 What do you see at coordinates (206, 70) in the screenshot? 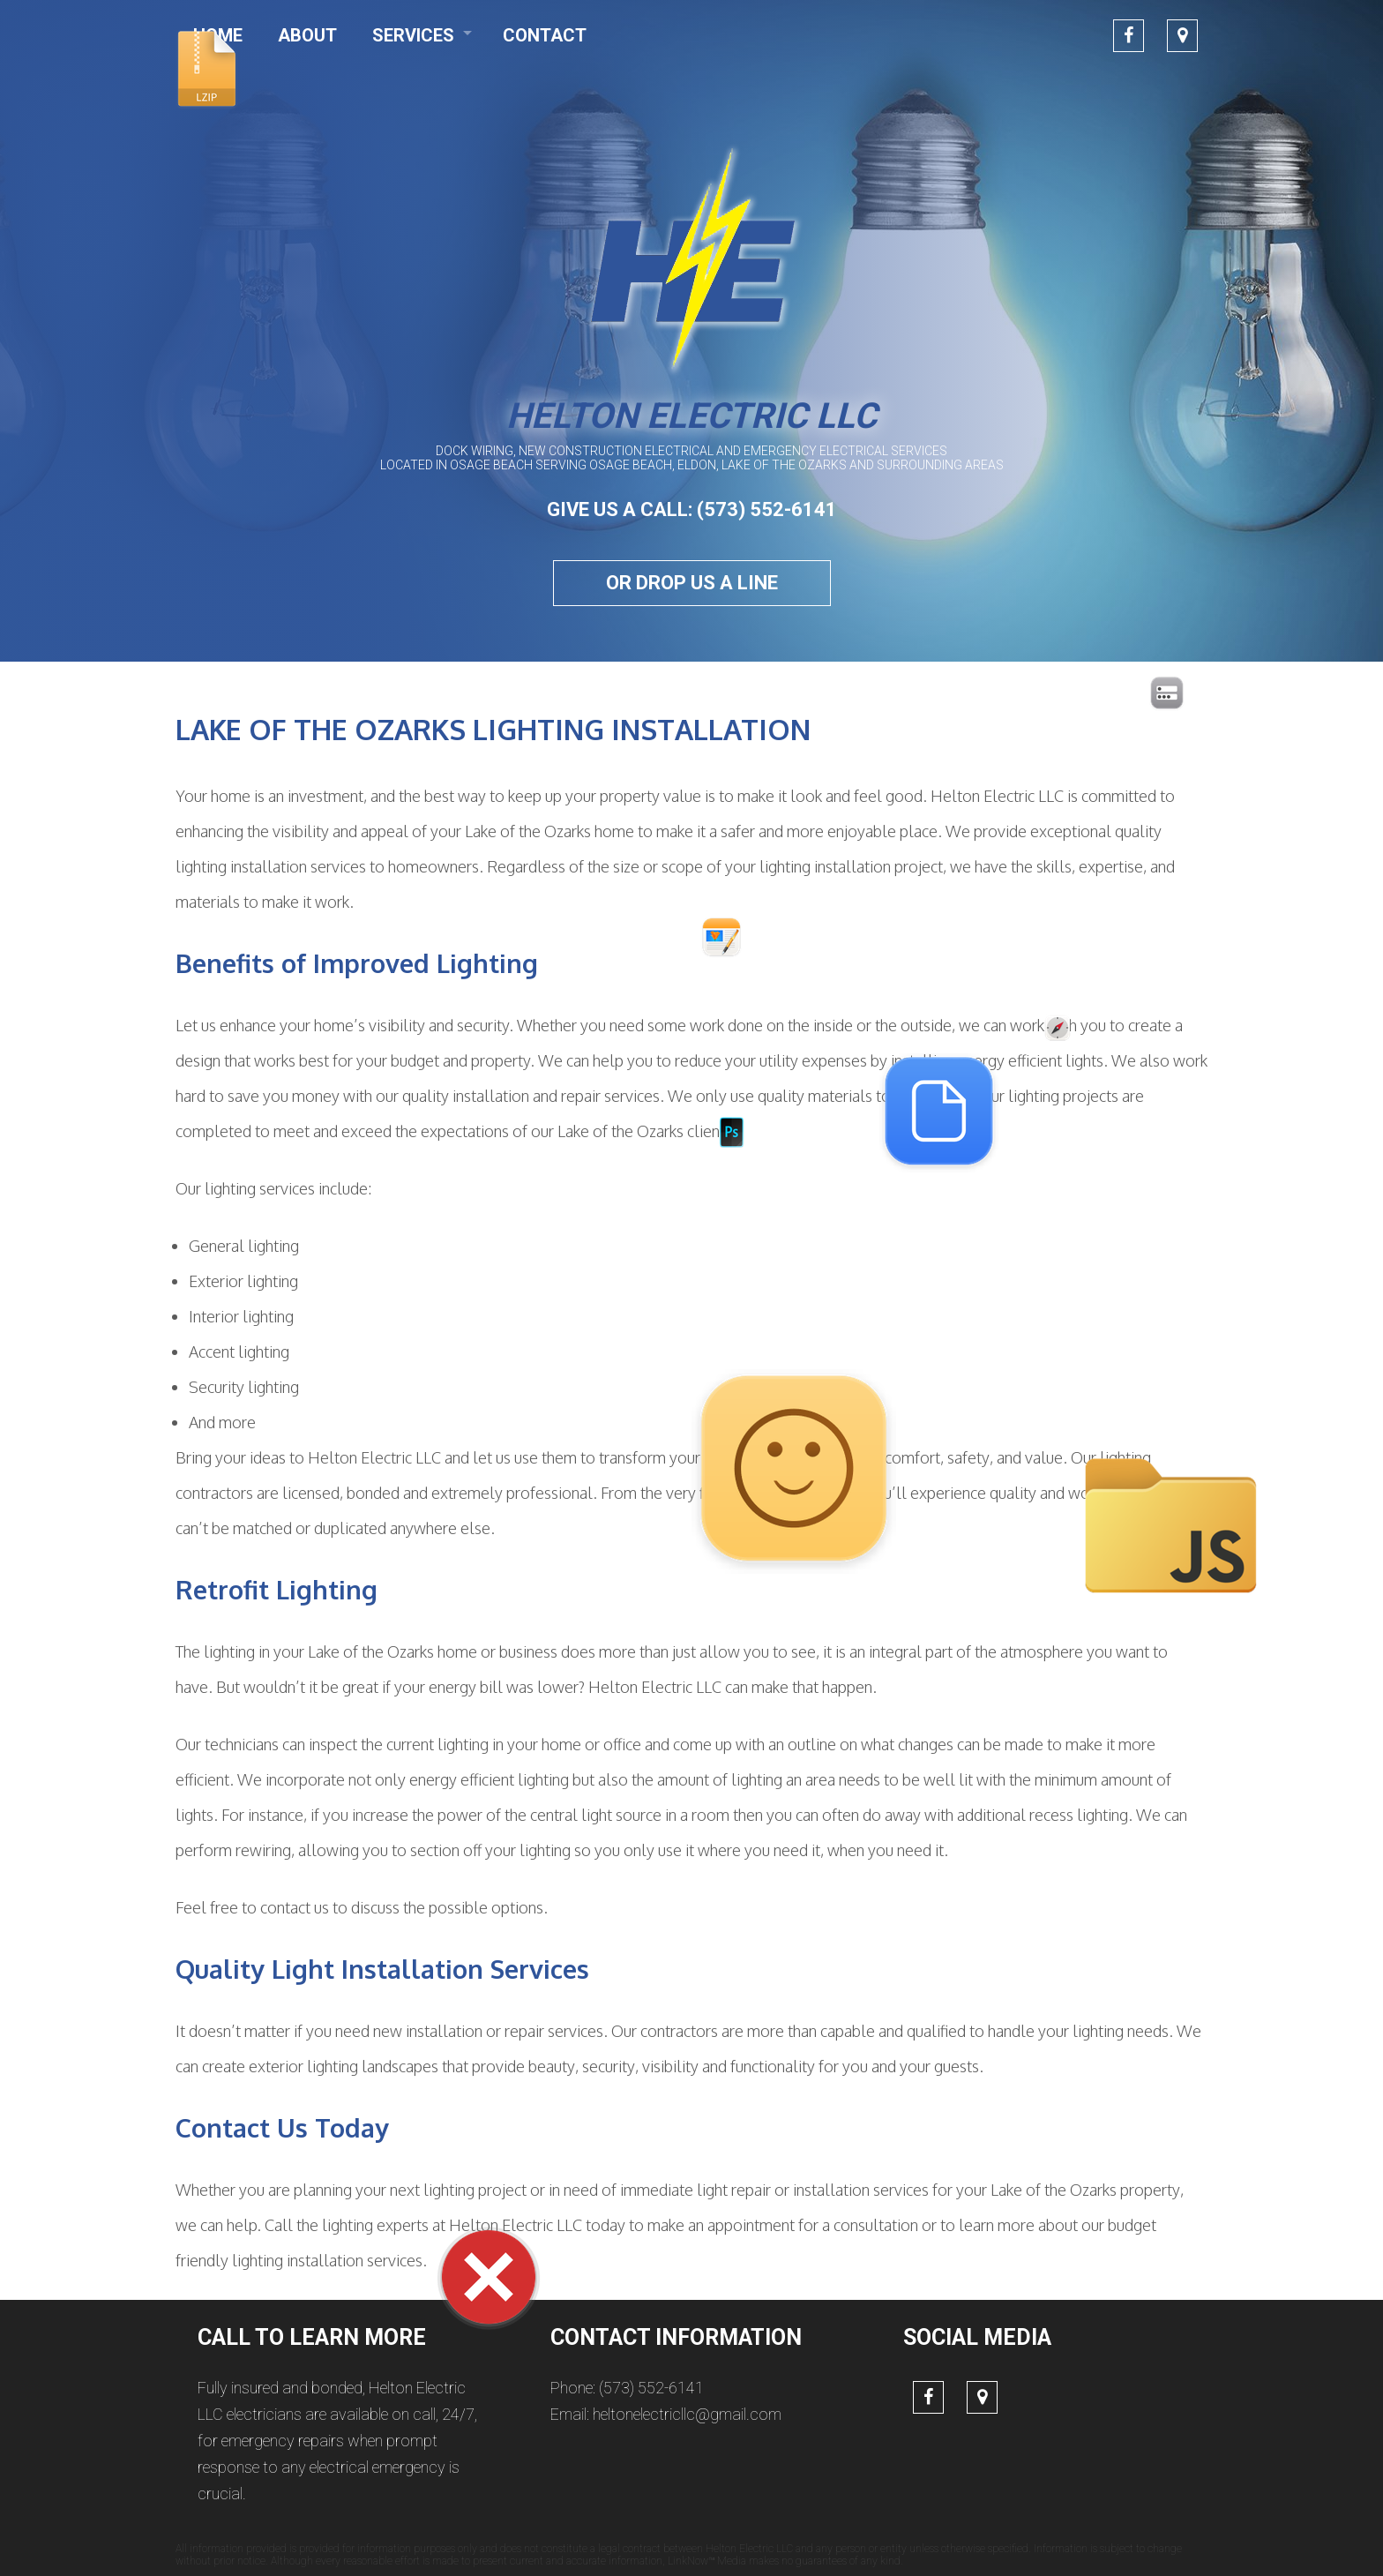
I see `an lzip compressed archive file` at bounding box center [206, 70].